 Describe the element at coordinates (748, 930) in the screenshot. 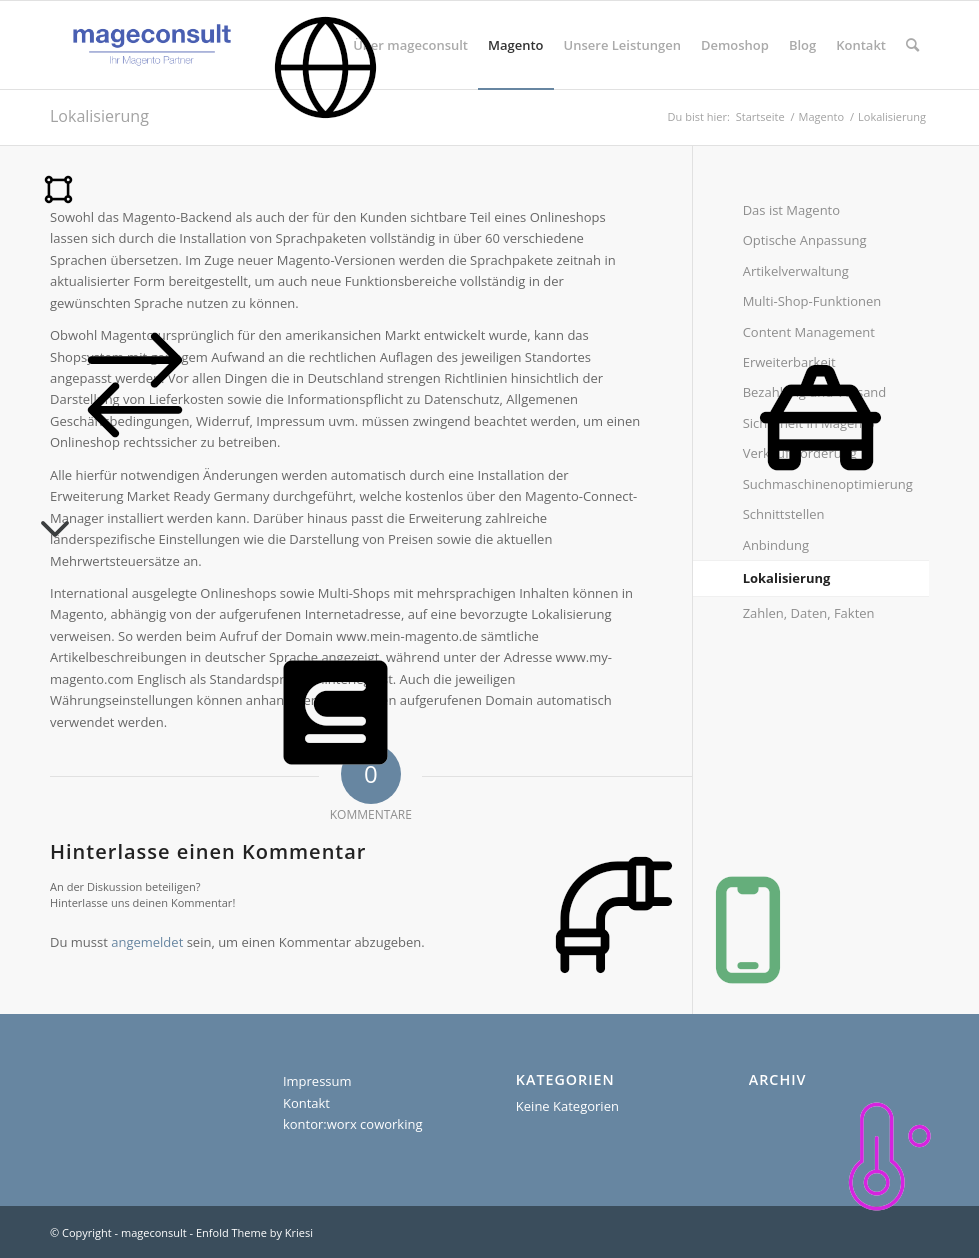

I see `access mobile device settings` at that location.